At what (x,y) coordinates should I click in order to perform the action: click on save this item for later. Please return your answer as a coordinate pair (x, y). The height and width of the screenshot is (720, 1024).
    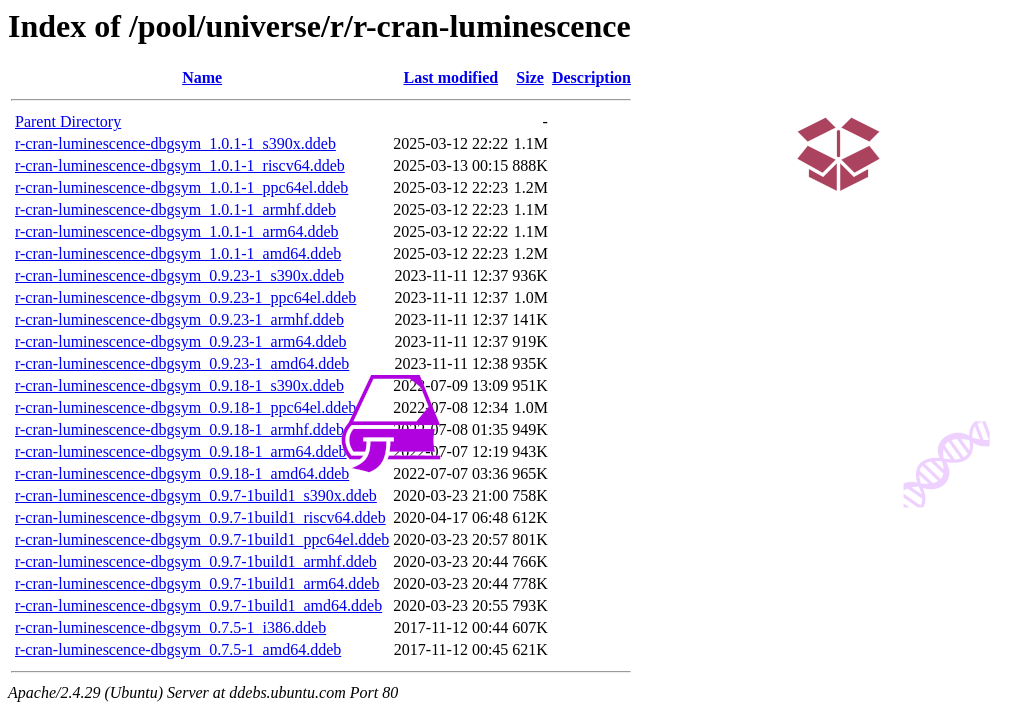
    Looking at the image, I should click on (390, 423).